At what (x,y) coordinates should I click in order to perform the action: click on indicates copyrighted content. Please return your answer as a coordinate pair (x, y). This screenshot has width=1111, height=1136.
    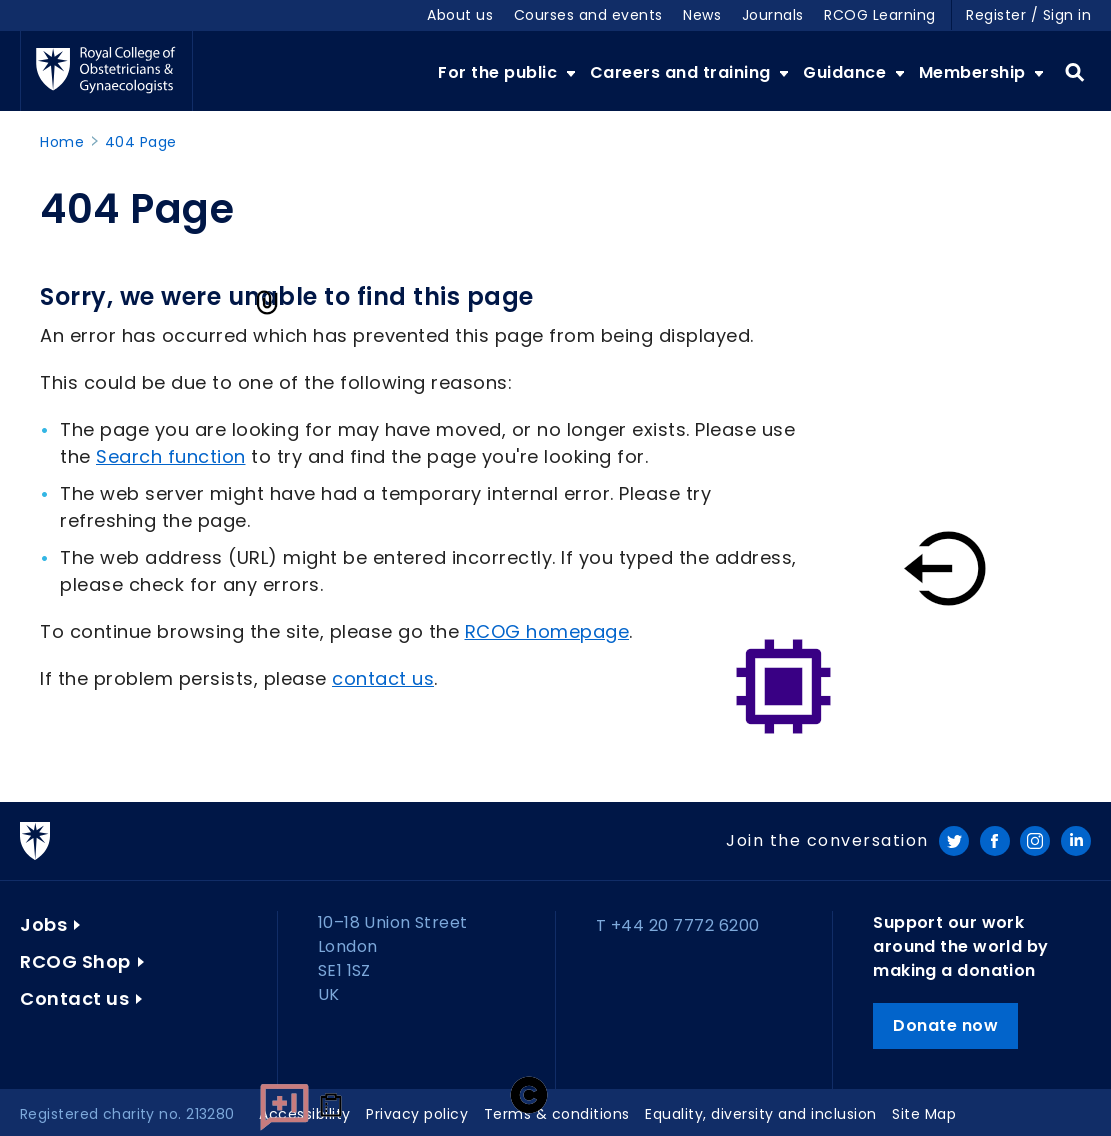
    Looking at the image, I should click on (529, 1095).